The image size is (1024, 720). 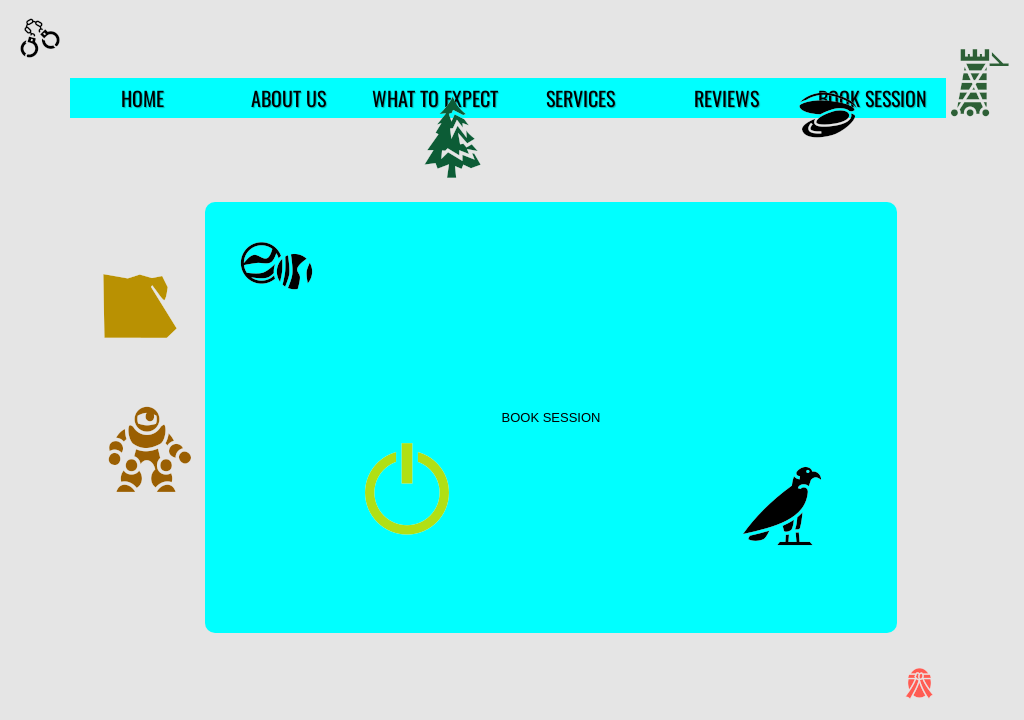 What do you see at coordinates (40, 38) in the screenshot?
I see `indicates restricted or locked content` at bounding box center [40, 38].